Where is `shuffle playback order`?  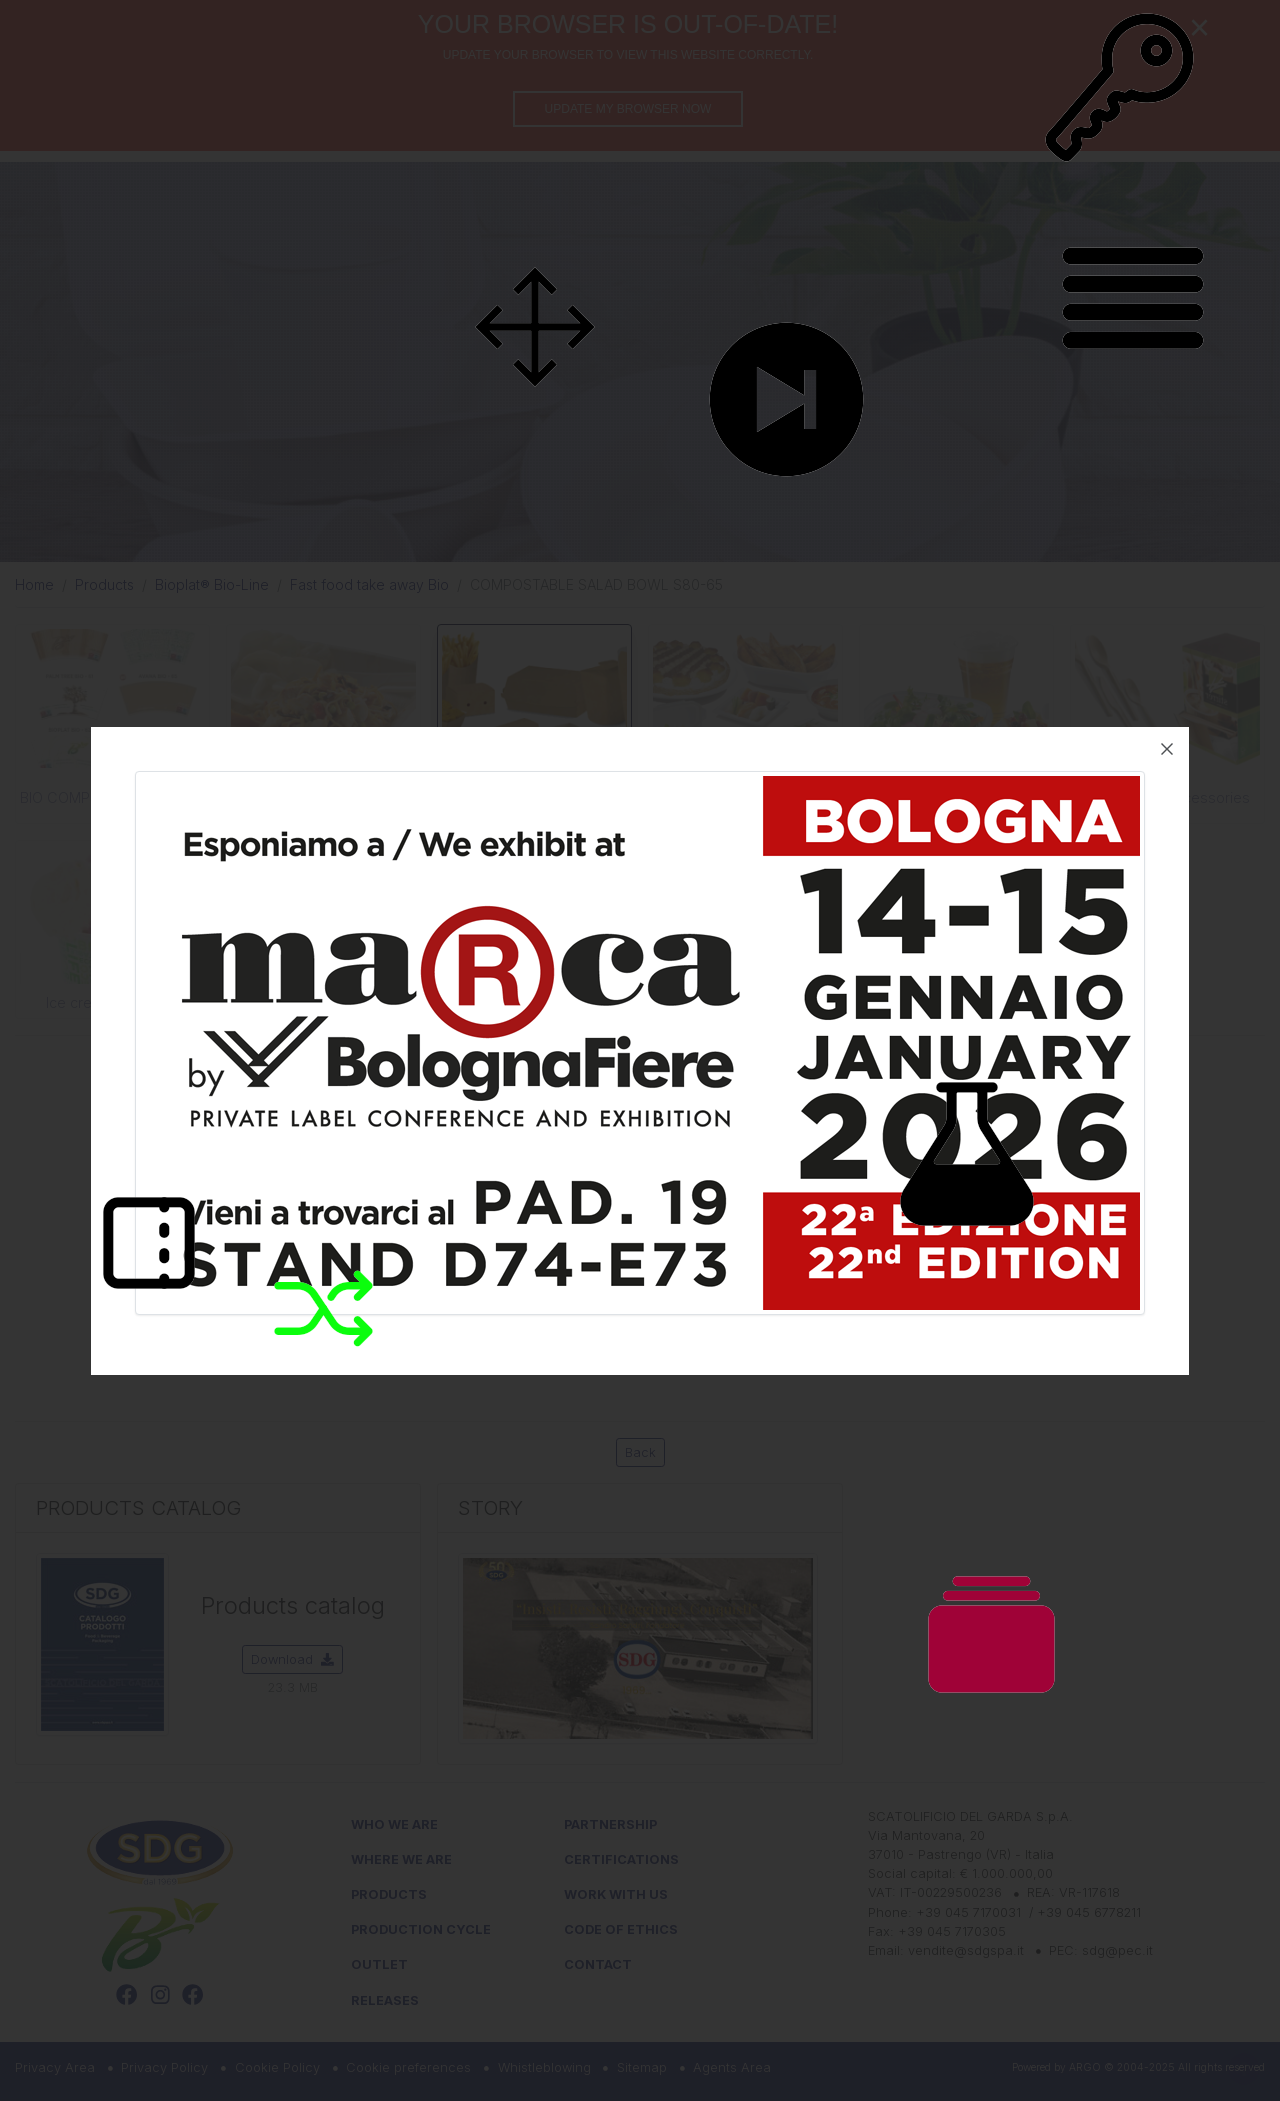
shuffle playback order is located at coordinates (323, 1308).